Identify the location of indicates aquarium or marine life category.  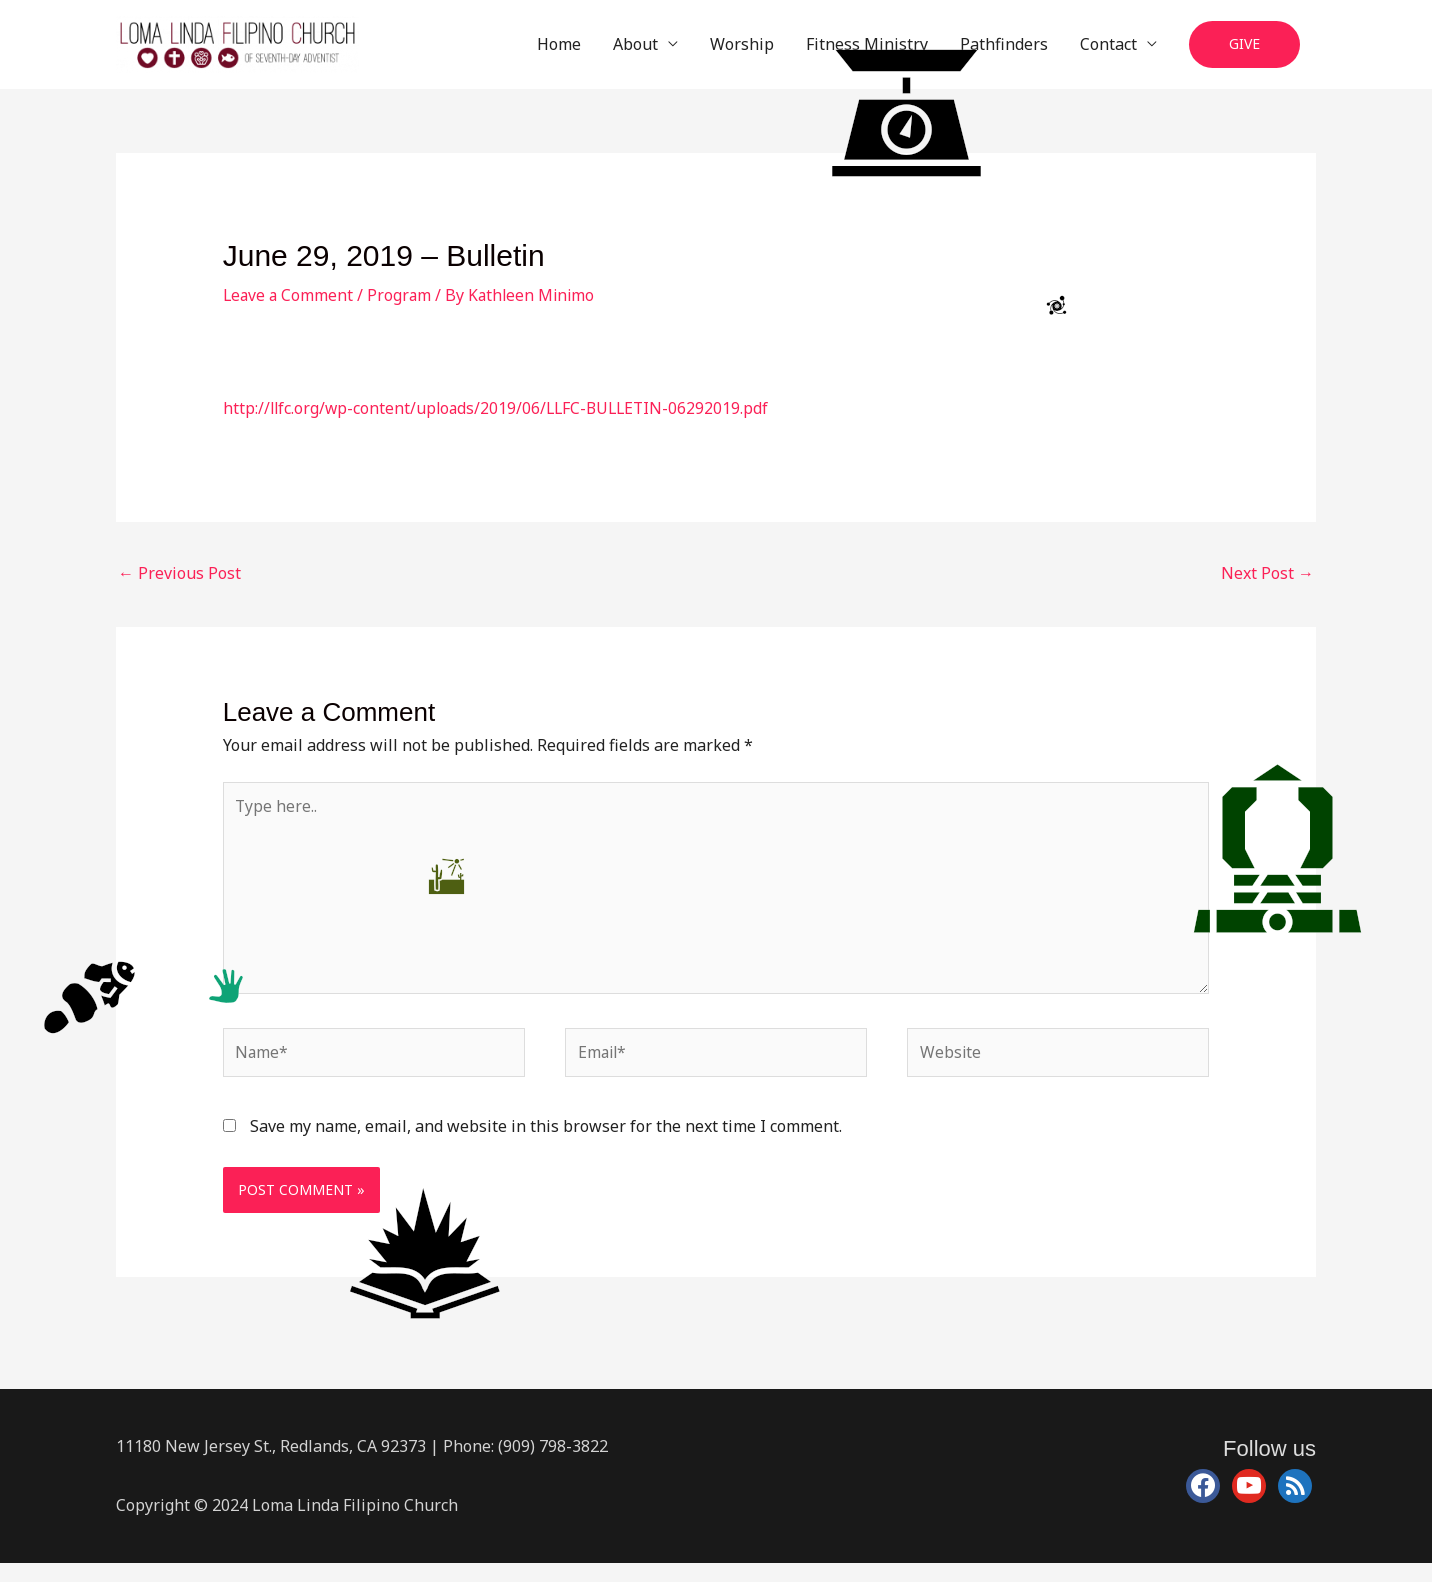
(89, 997).